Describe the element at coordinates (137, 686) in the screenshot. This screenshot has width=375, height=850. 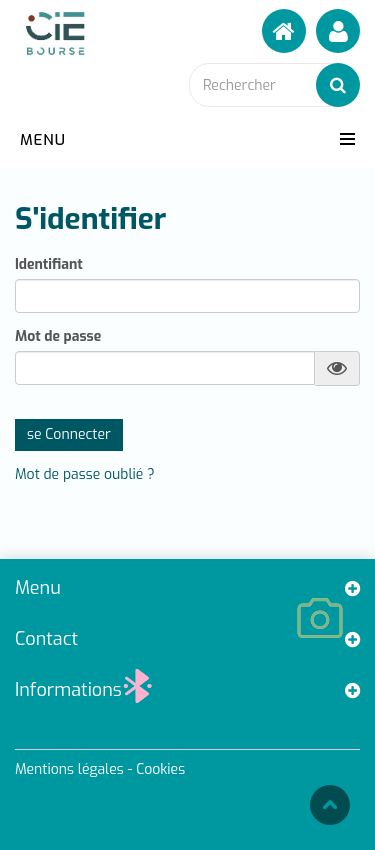
I see `indicates an active bluetooth connection` at that location.